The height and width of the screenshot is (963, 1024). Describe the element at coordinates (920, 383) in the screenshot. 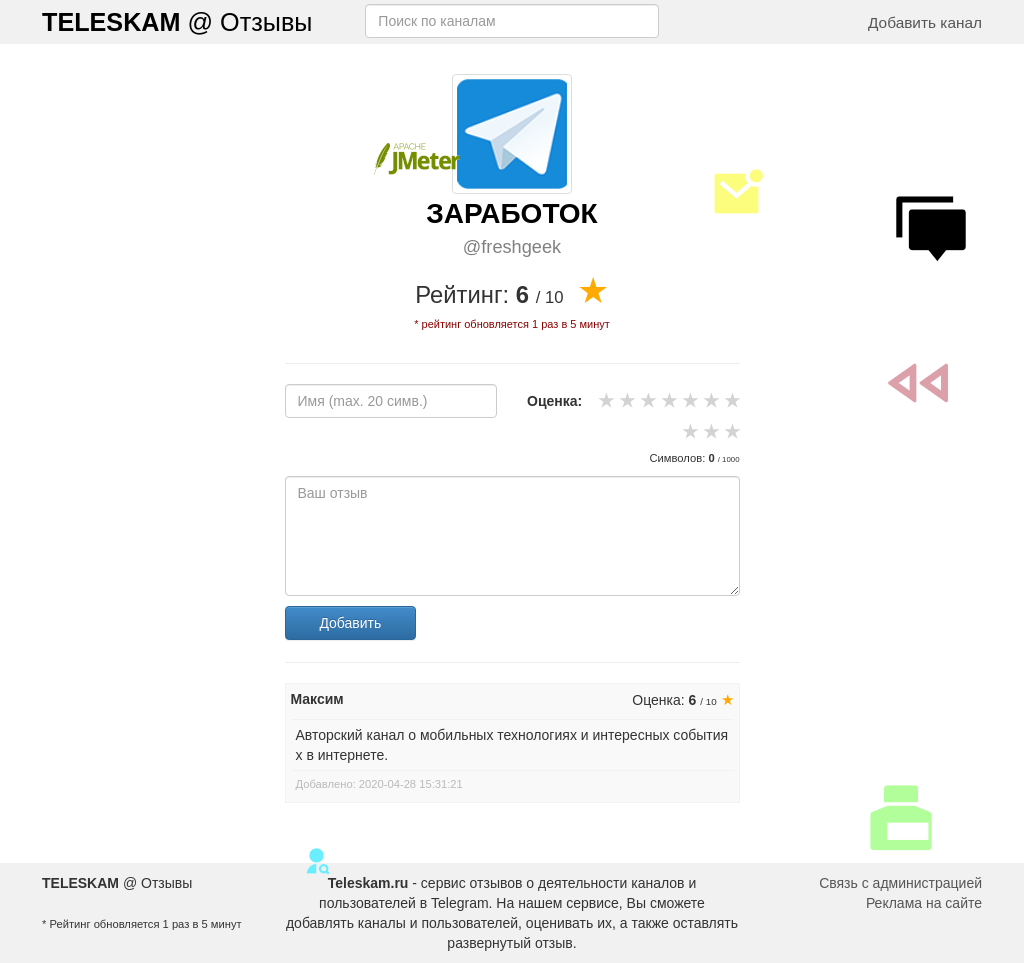

I see `rewind or skip backward in media playback` at that location.